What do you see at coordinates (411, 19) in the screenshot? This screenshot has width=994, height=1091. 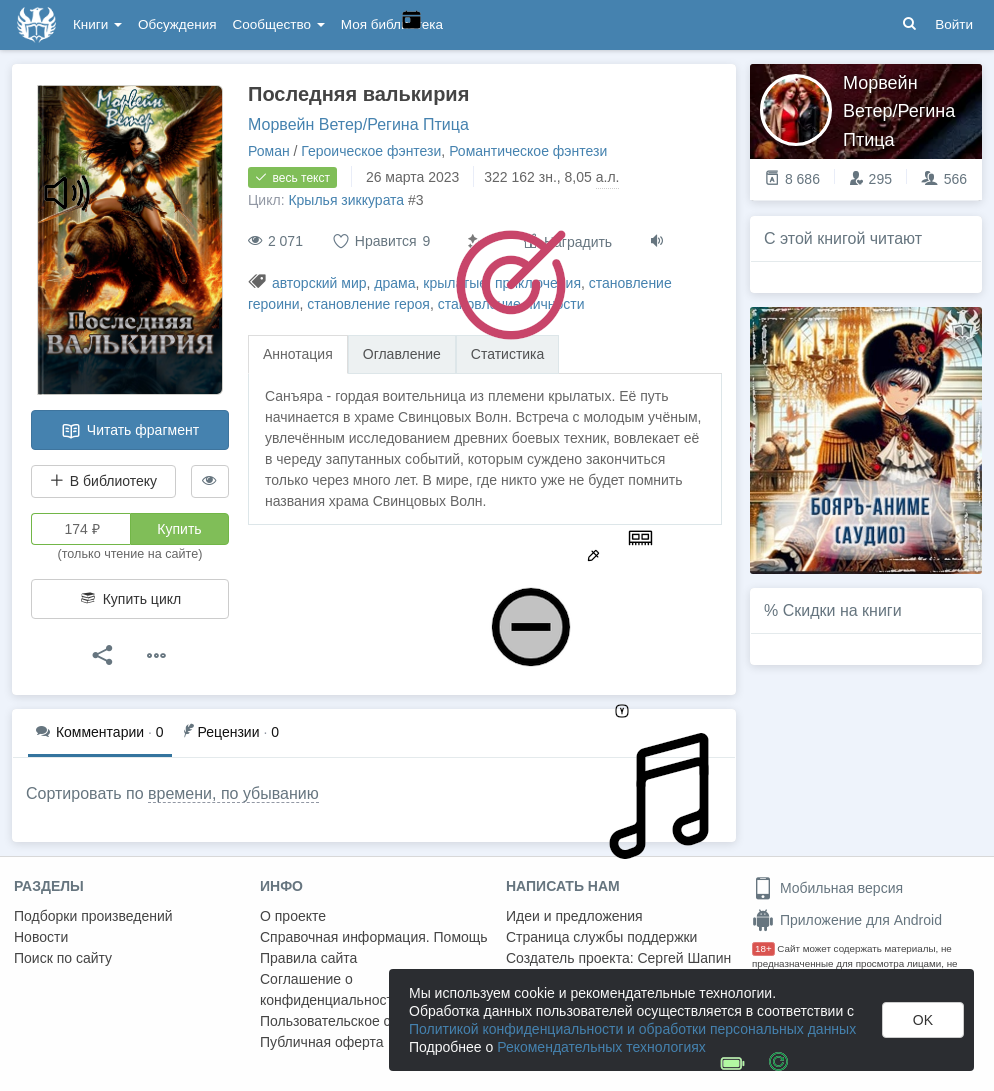 I see `view today's date or events` at bounding box center [411, 19].